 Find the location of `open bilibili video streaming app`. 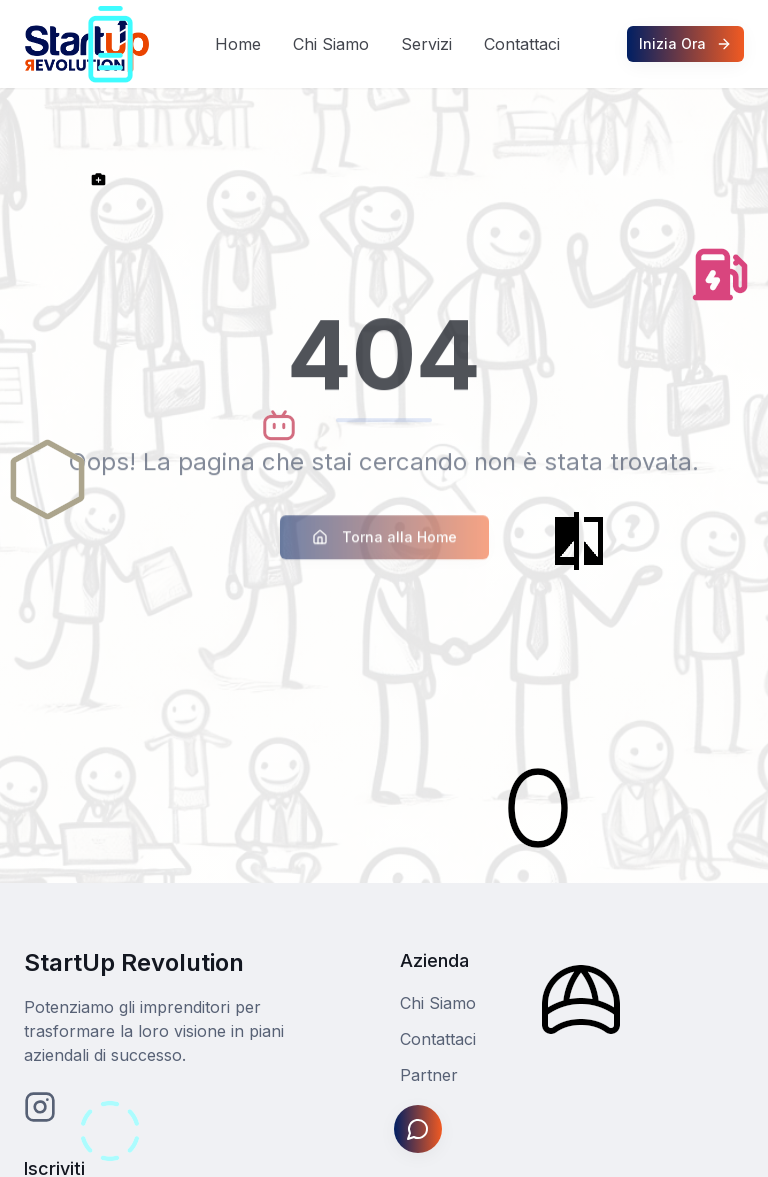

open bilibili video streaming app is located at coordinates (279, 426).